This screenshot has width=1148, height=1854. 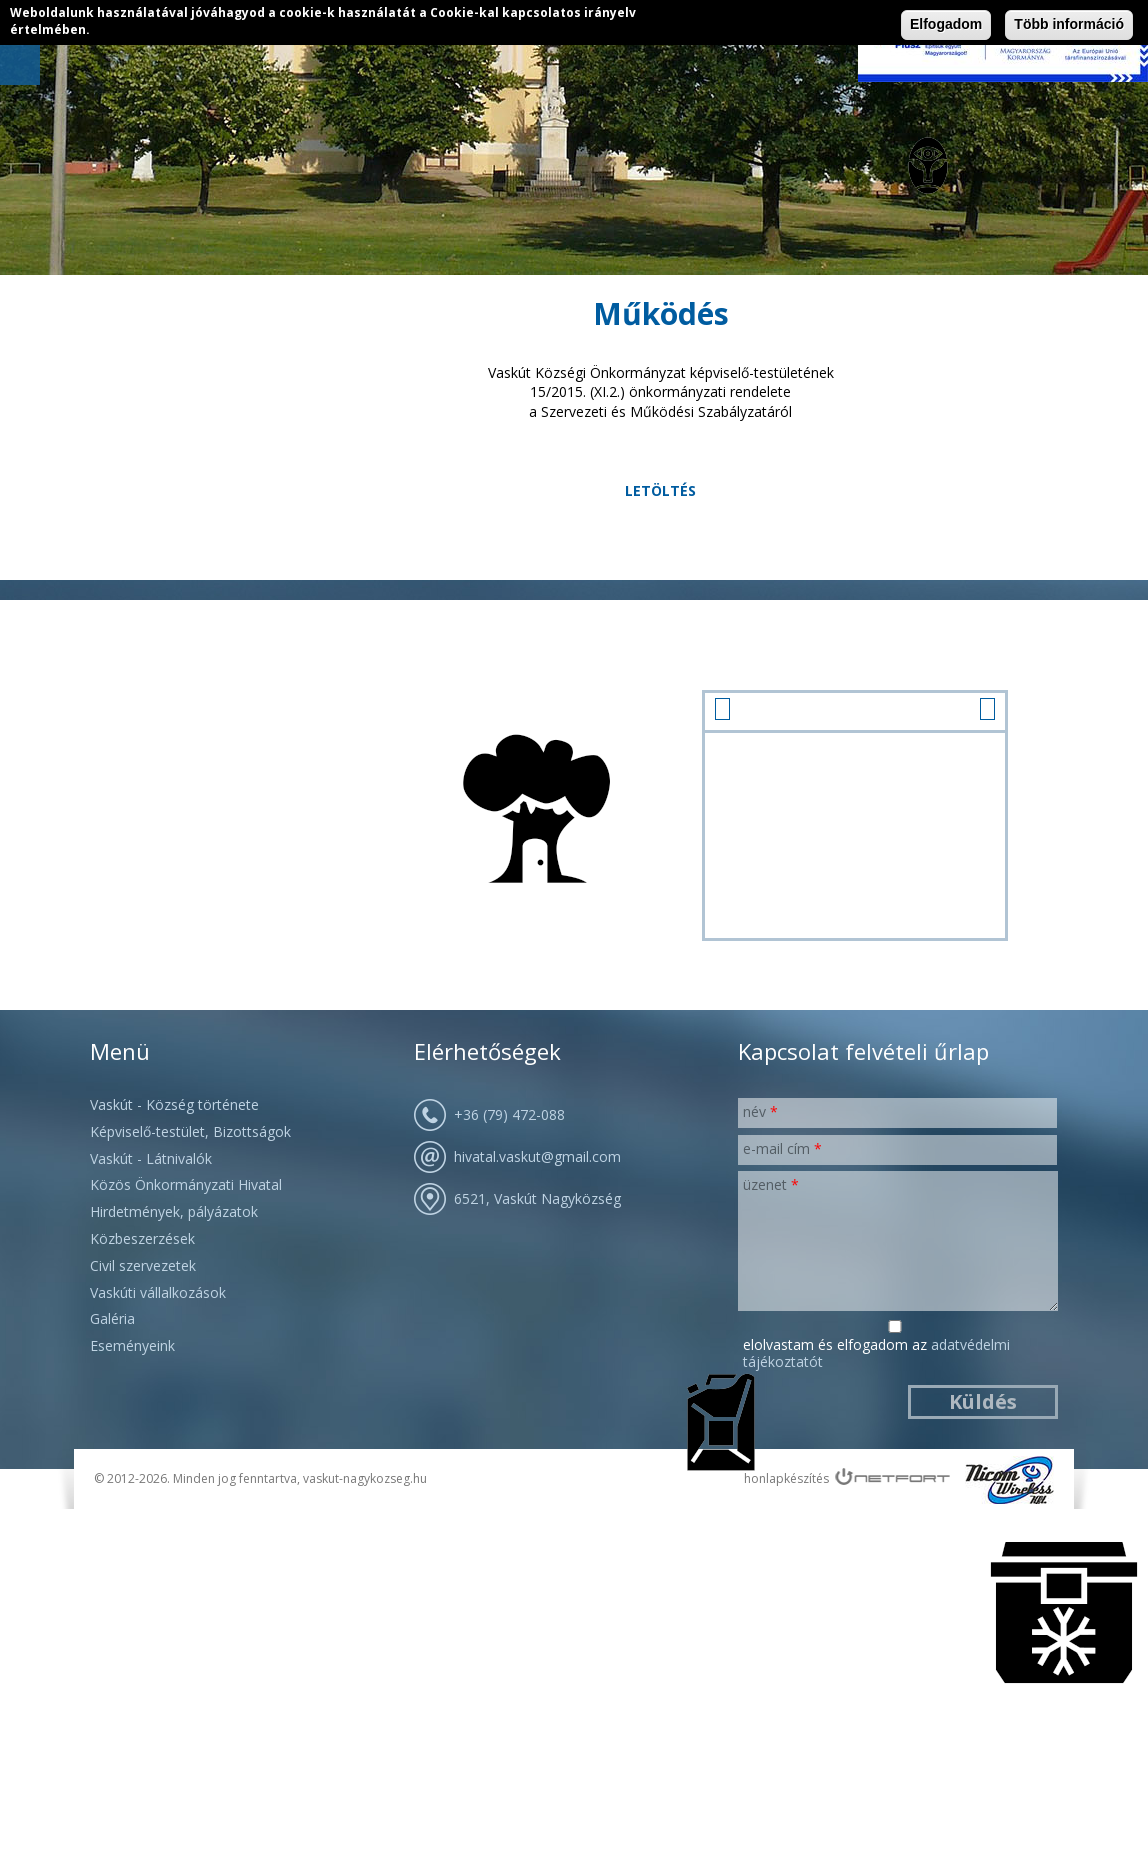 I want to click on access cooling or refrigeration settings, so click(x=1064, y=1610).